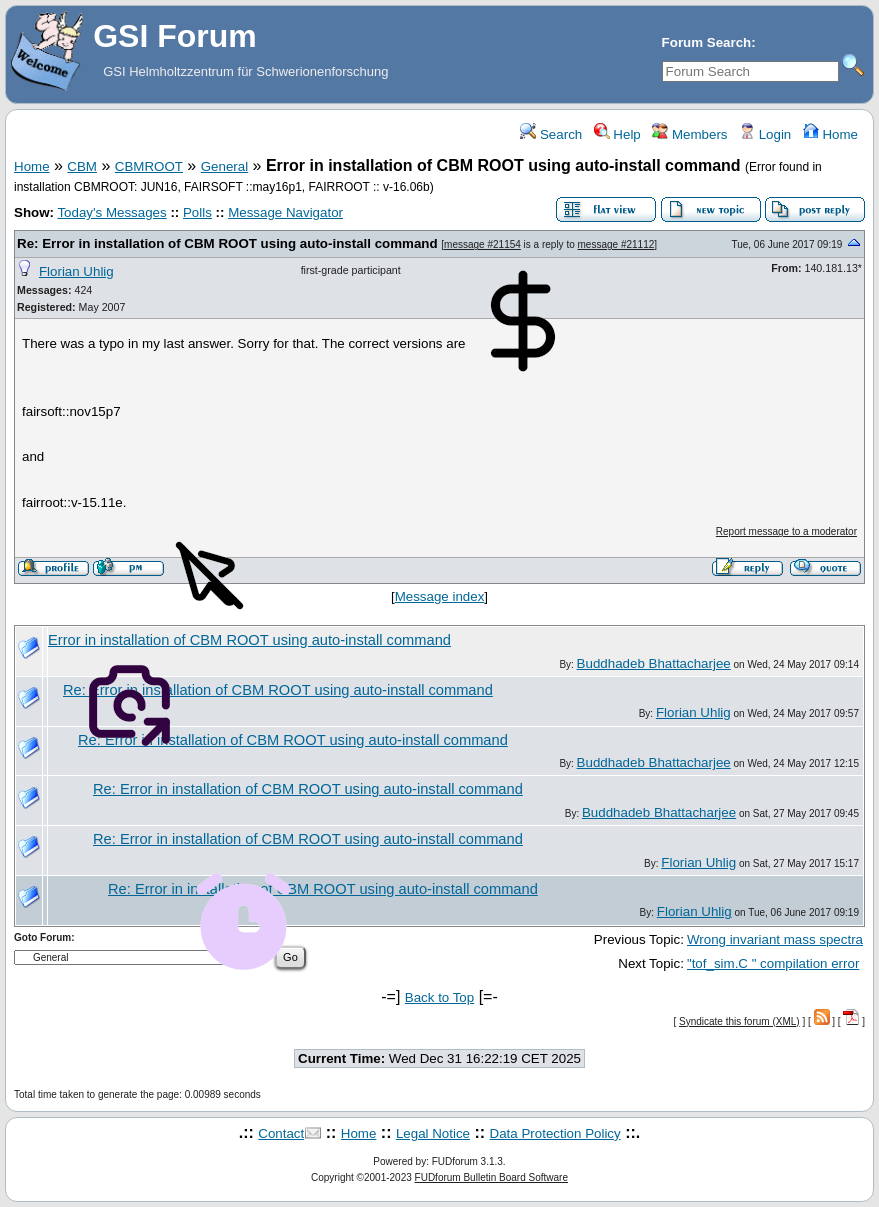  Describe the element at coordinates (243, 921) in the screenshot. I see `set or manage alarms` at that location.